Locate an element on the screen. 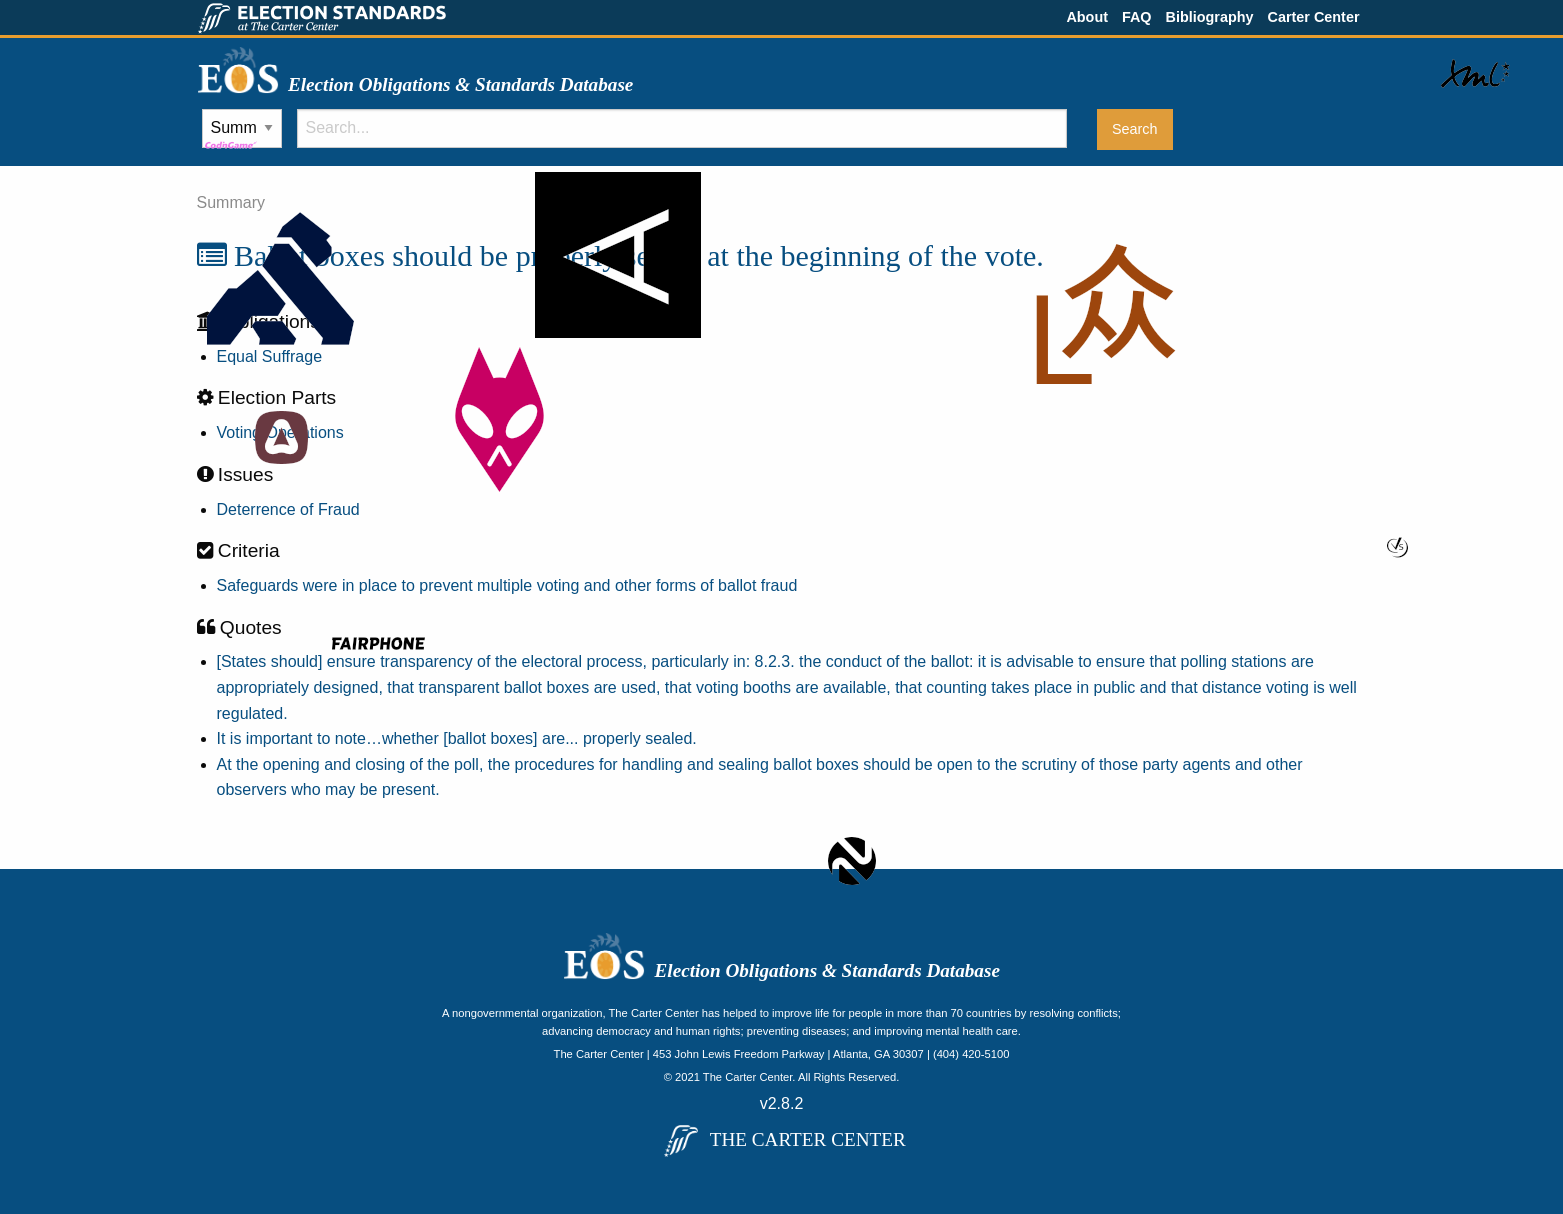 This screenshot has width=1563, height=1214. aerospike database logo is located at coordinates (618, 255).